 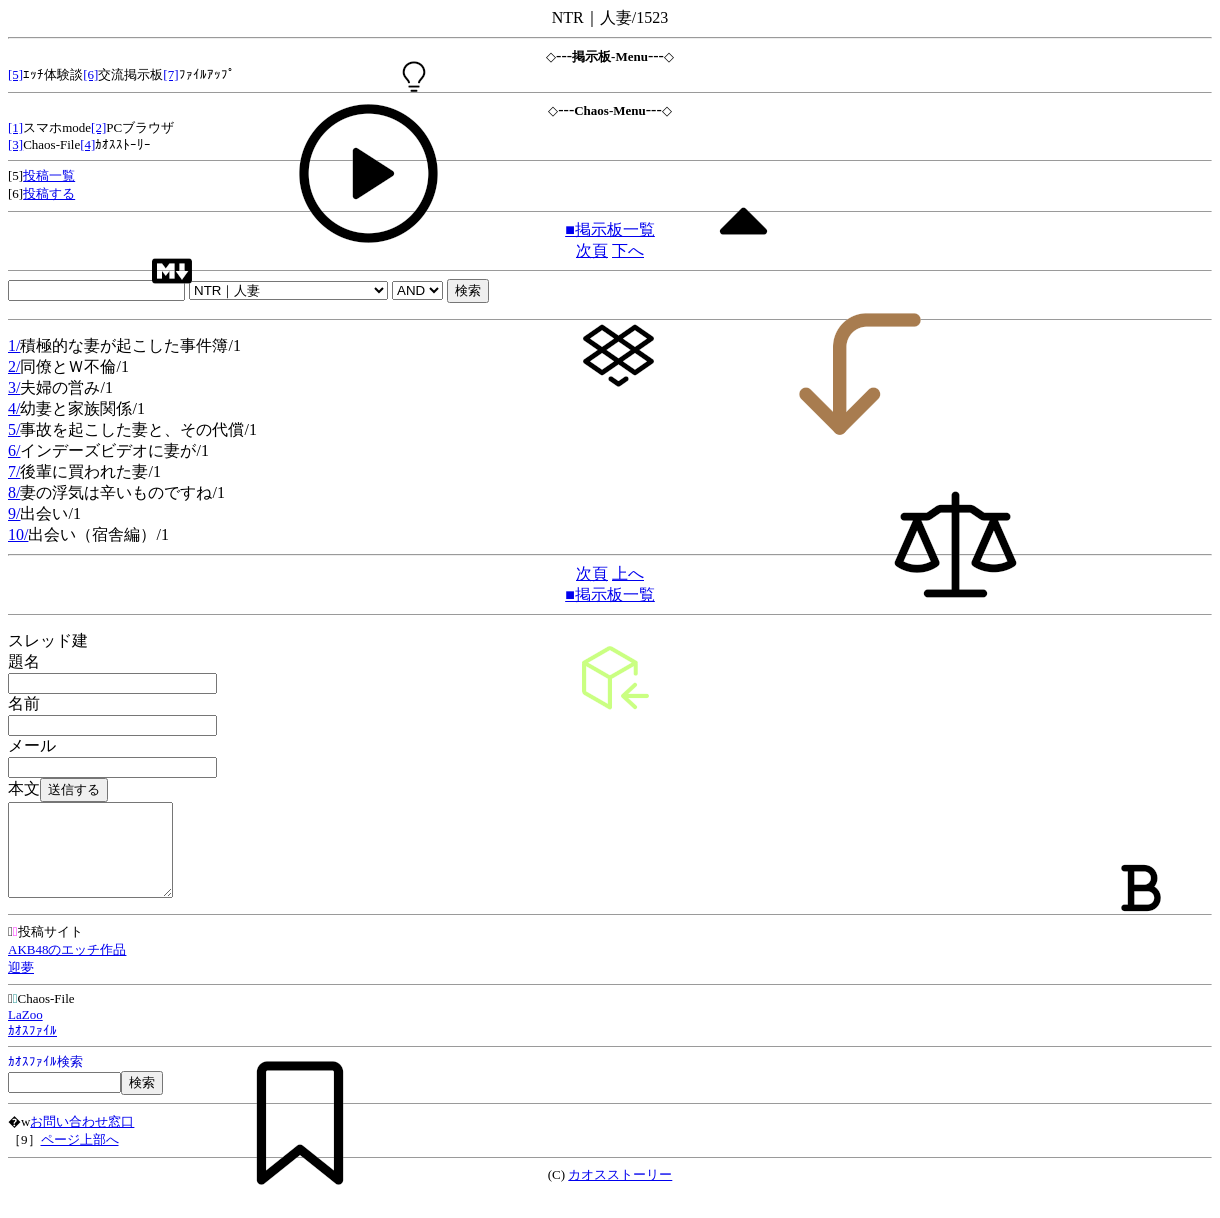 What do you see at coordinates (172, 271) in the screenshot?
I see `format text using markdown` at bounding box center [172, 271].